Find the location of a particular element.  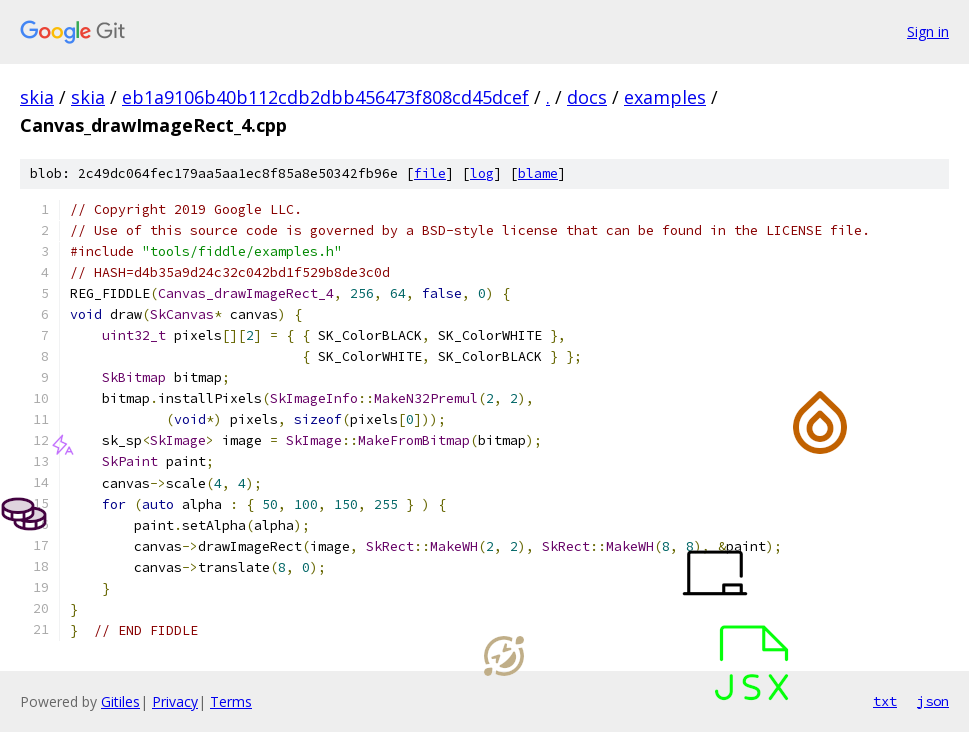

access Drops language learning app is located at coordinates (820, 424).